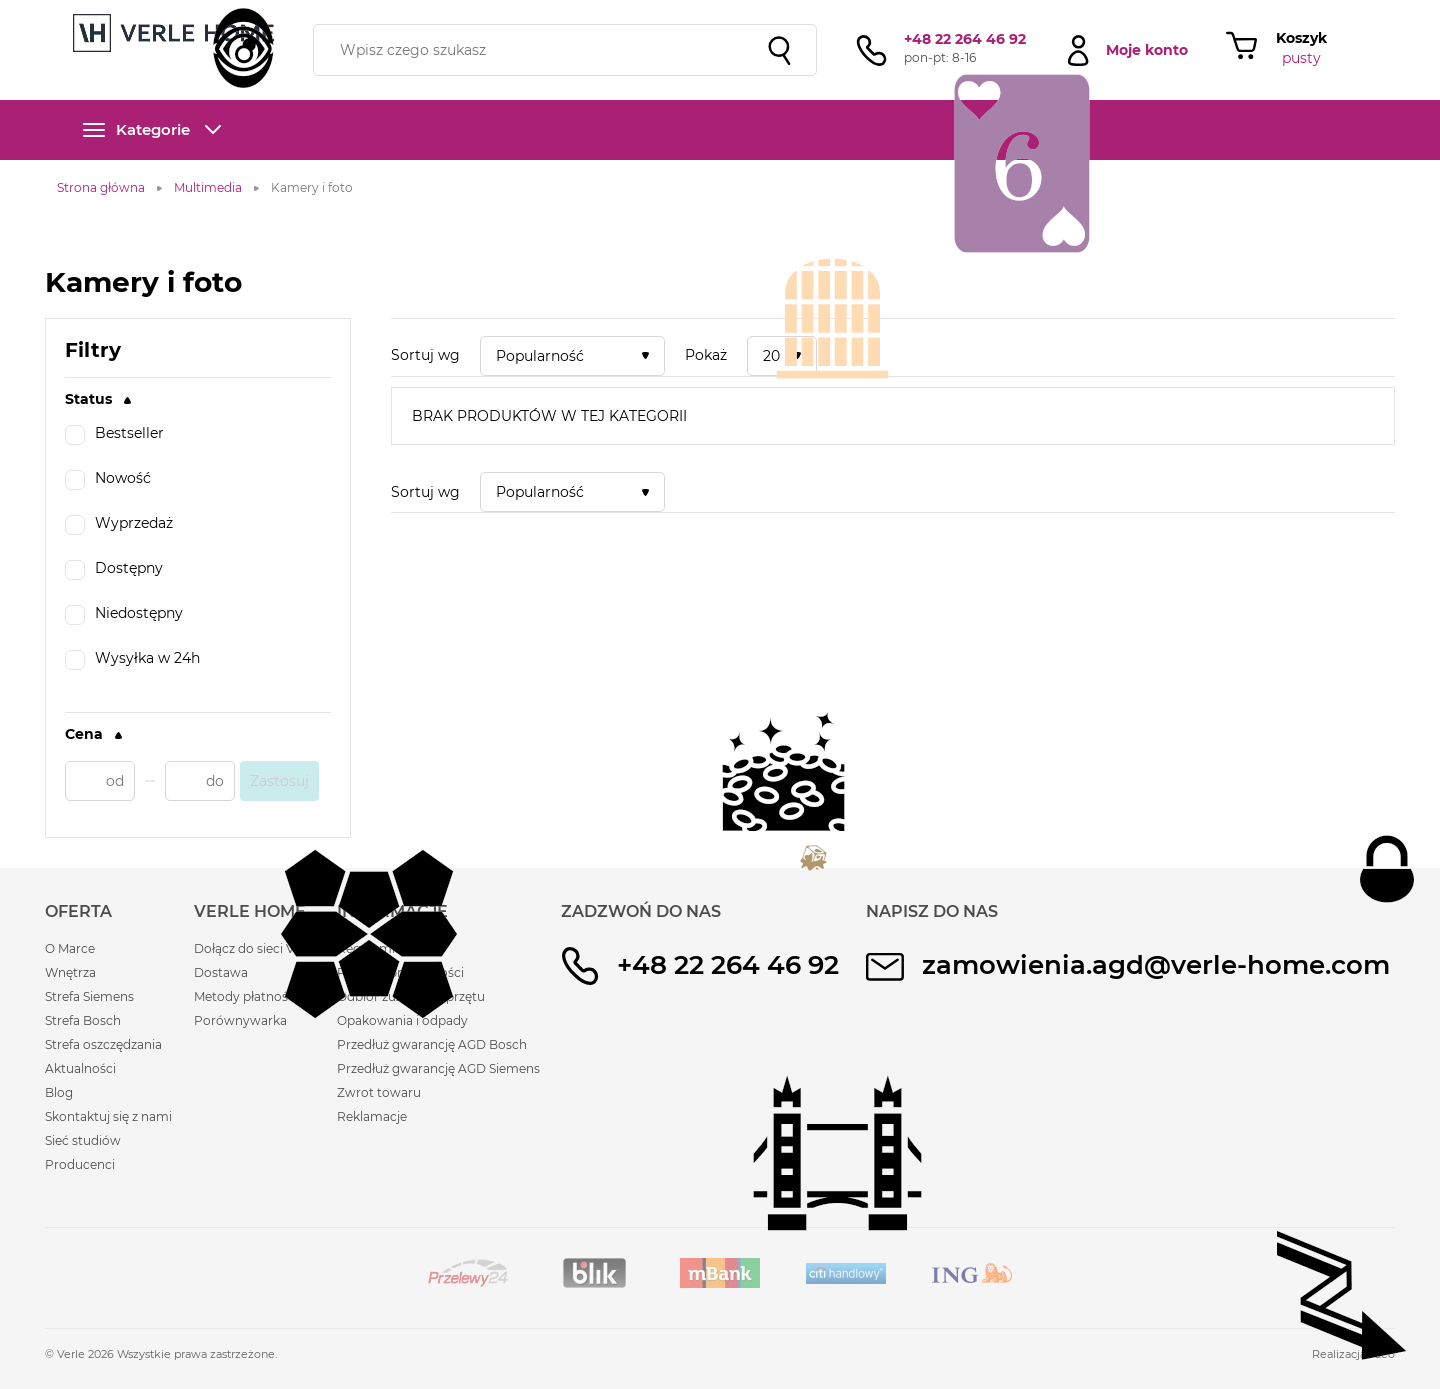  I want to click on six of hearts playing card, so click(1021, 163).